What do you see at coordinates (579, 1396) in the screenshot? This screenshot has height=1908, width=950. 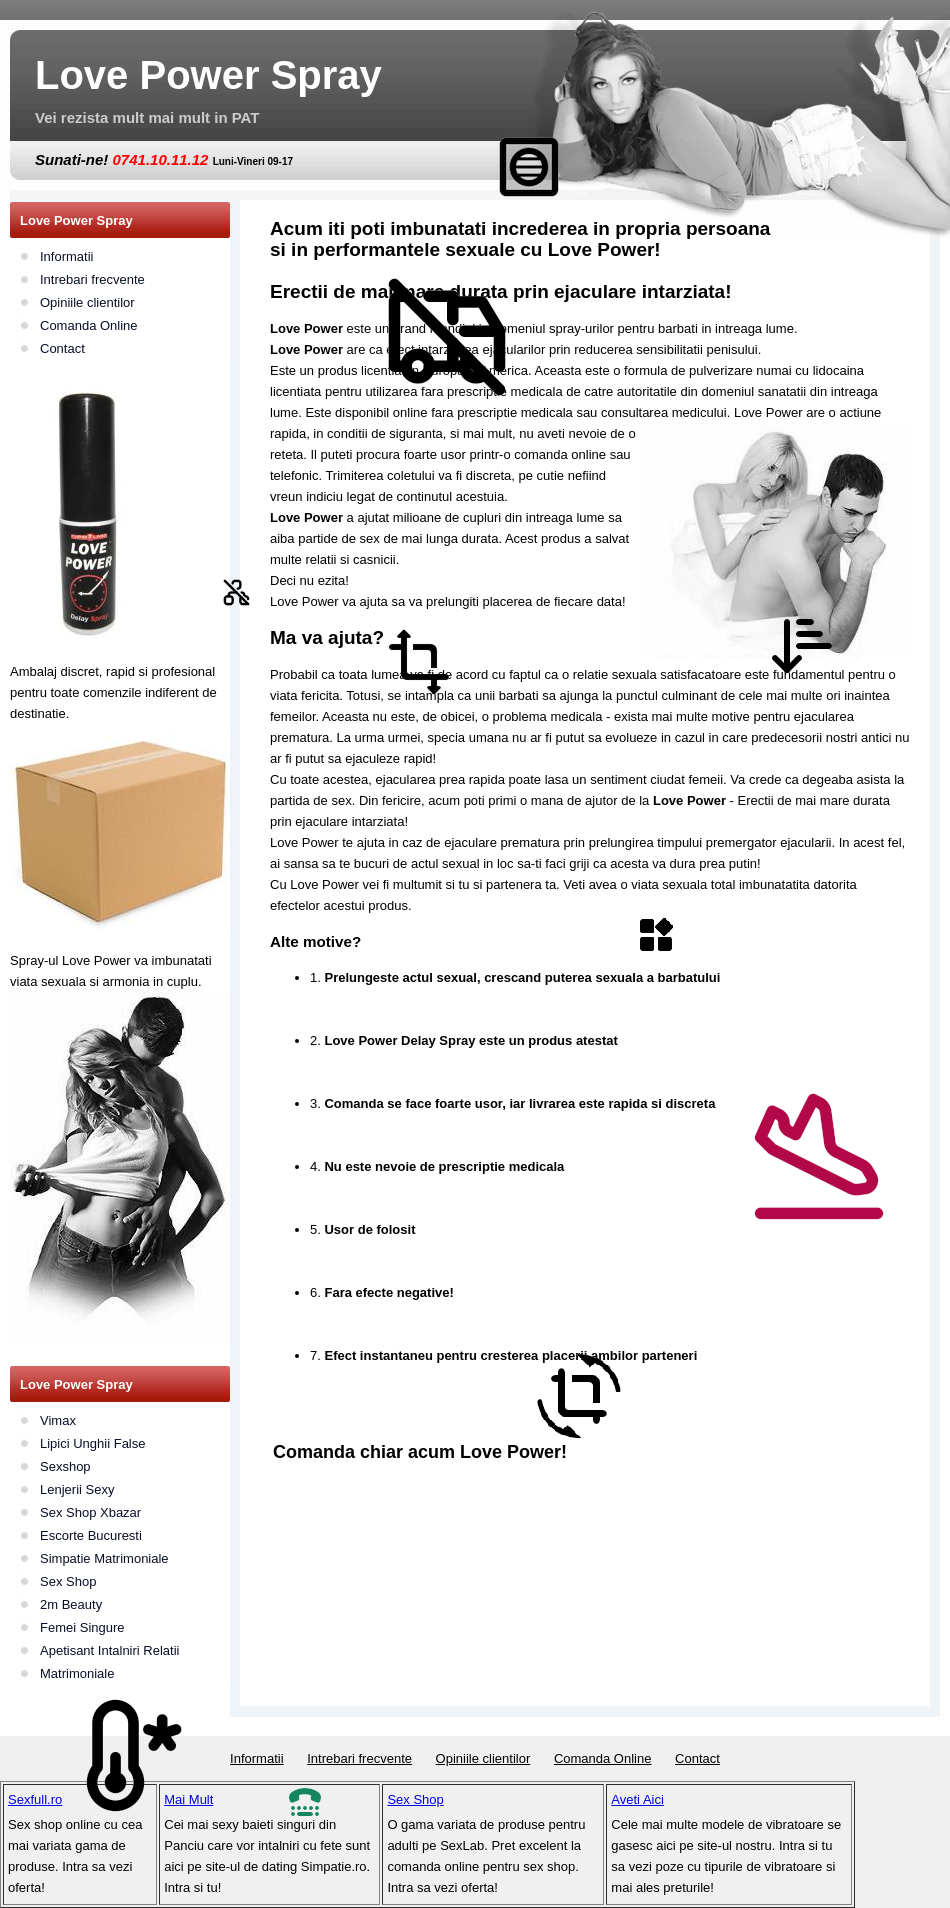 I see `rotate and crop an image` at bounding box center [579, 1396].